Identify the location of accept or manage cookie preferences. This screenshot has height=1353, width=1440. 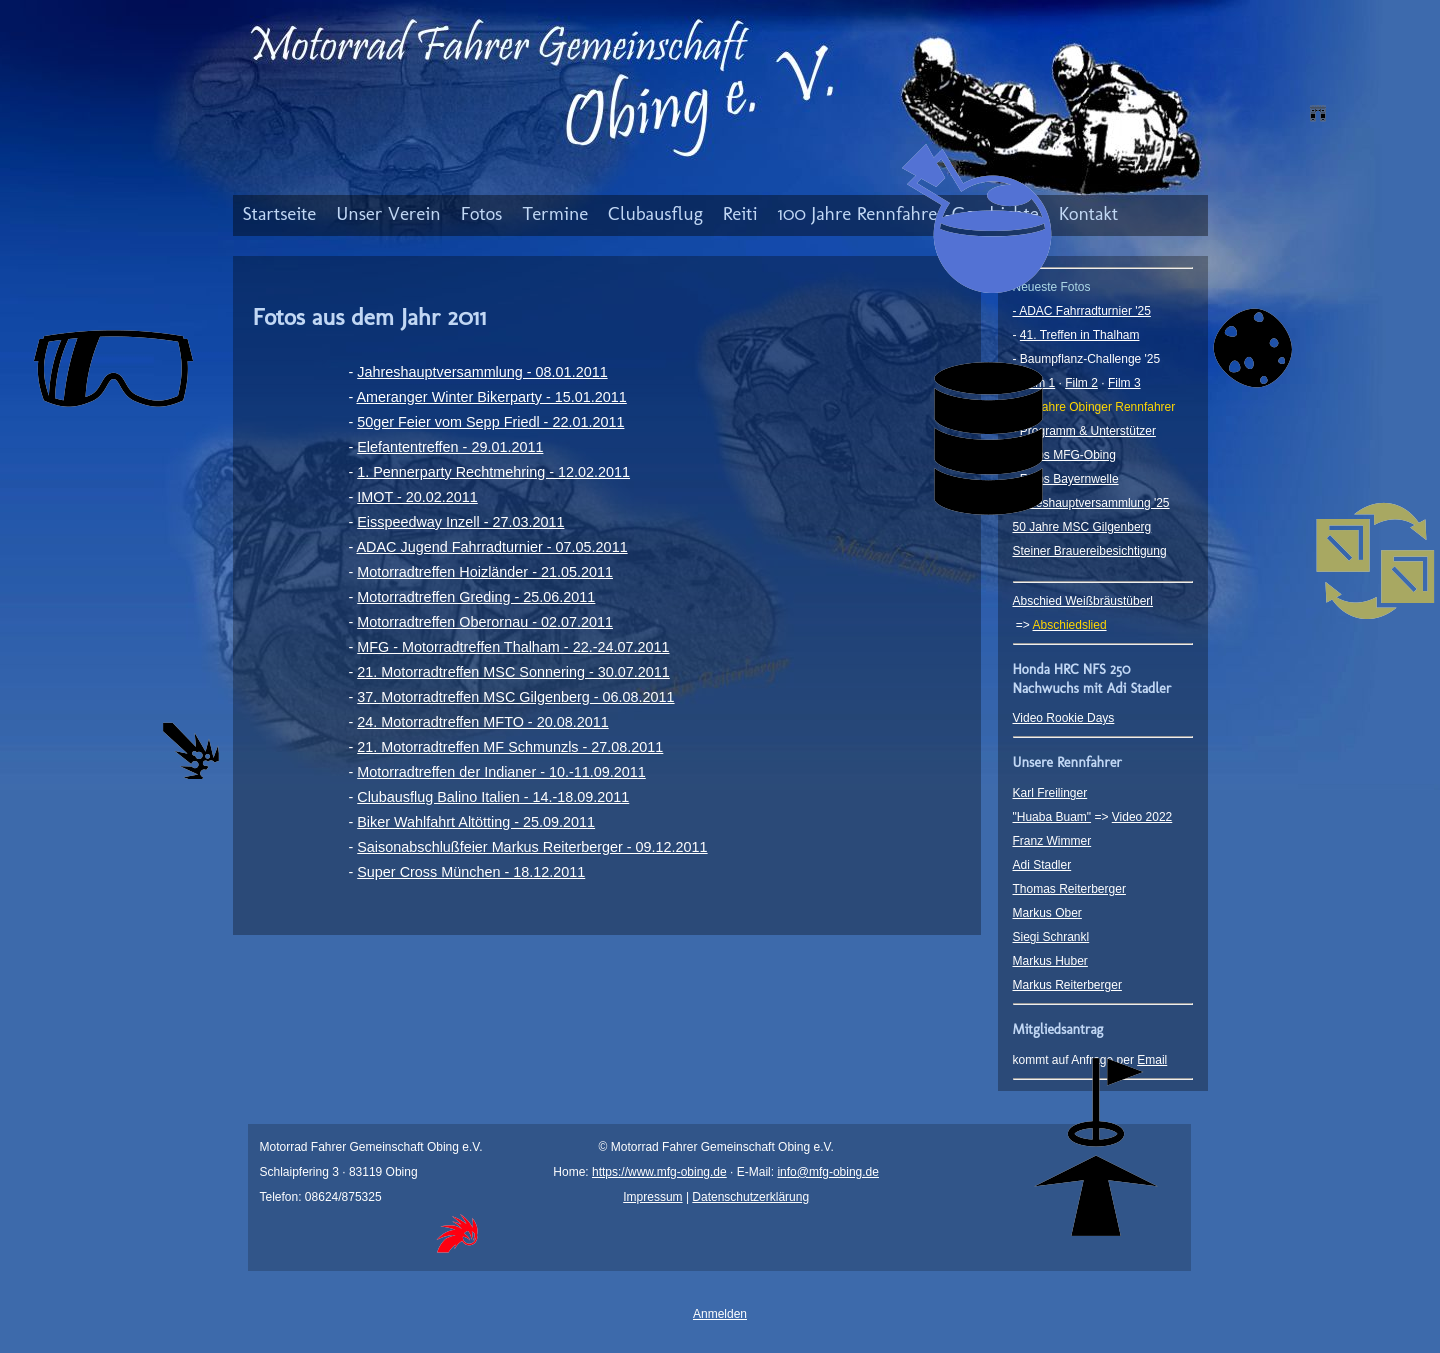
(1253, 348).